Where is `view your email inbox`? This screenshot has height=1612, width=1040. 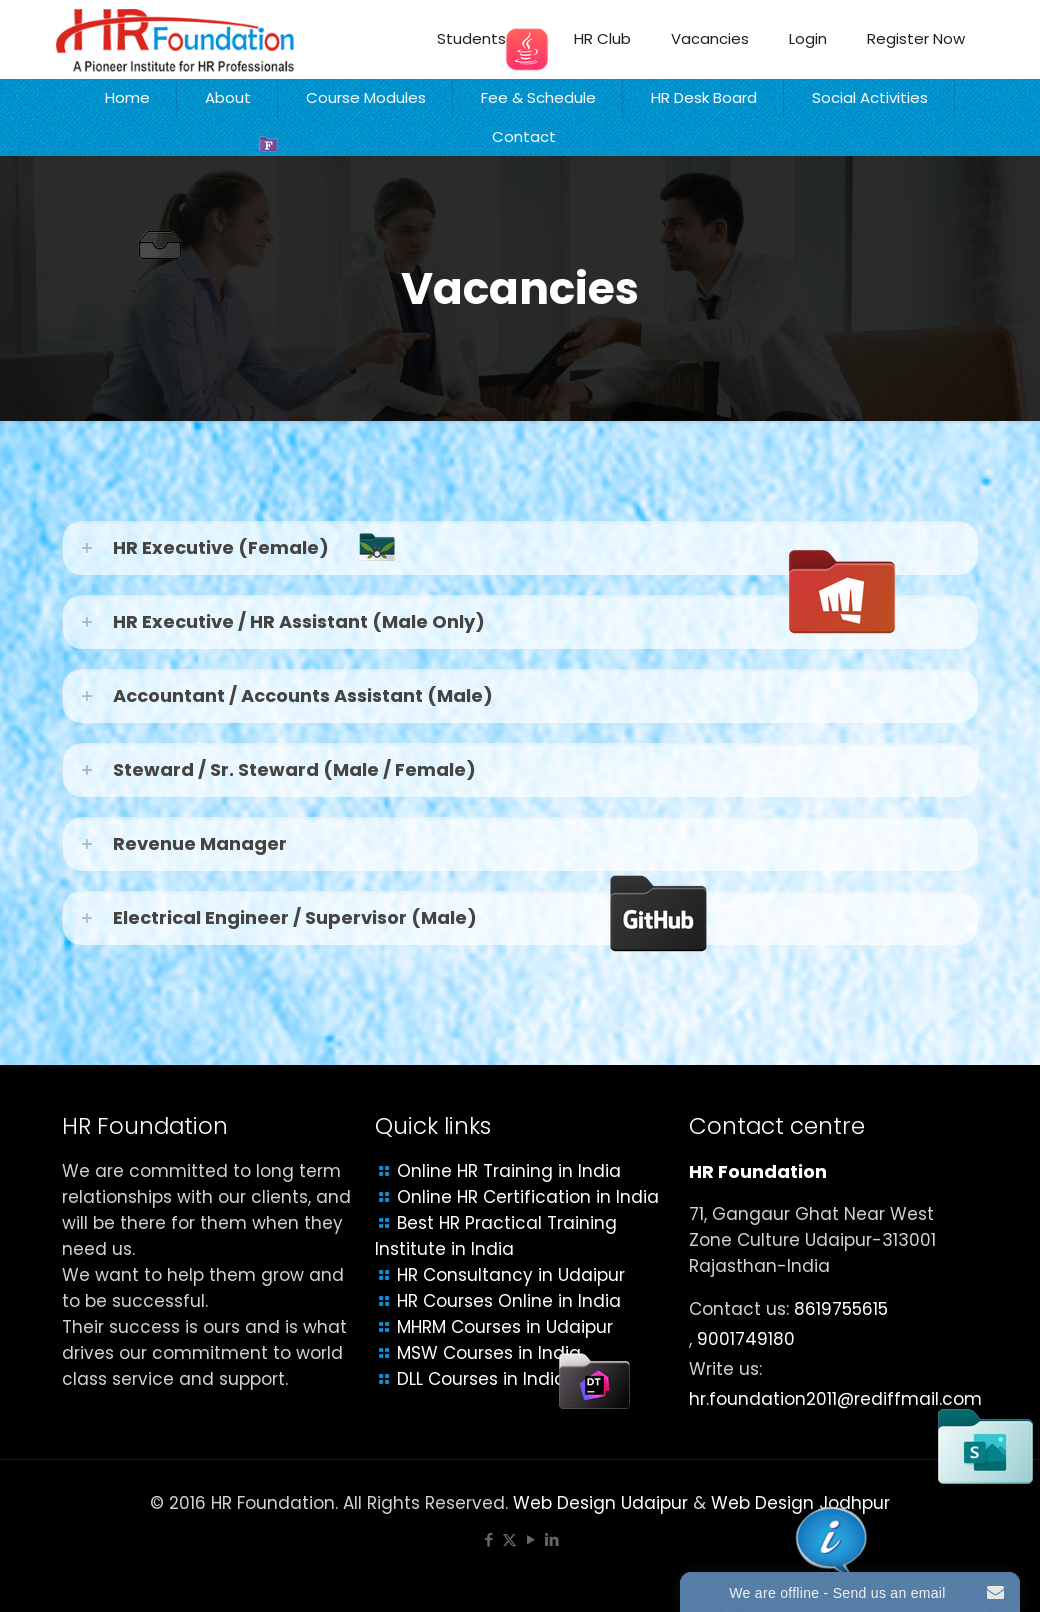 view your email inbox is located at coordinates (160, 245).